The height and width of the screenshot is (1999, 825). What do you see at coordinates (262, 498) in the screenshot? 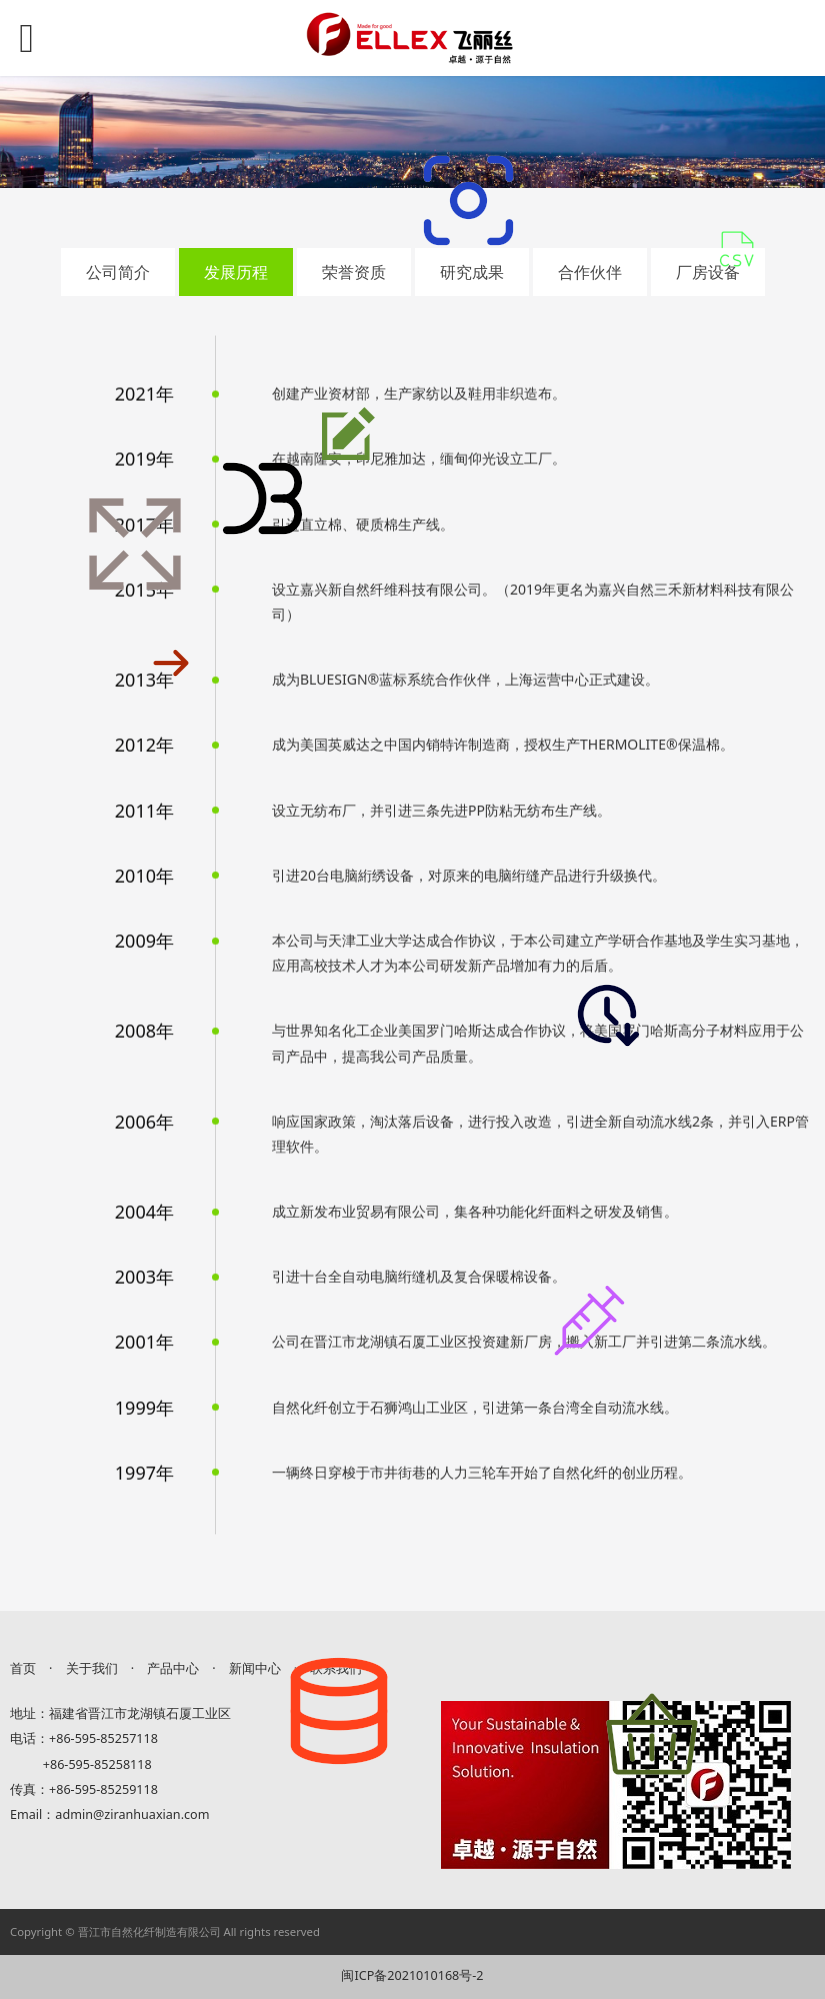
I see `D3.js data visualization library logo` at bounding box center [262, 498].